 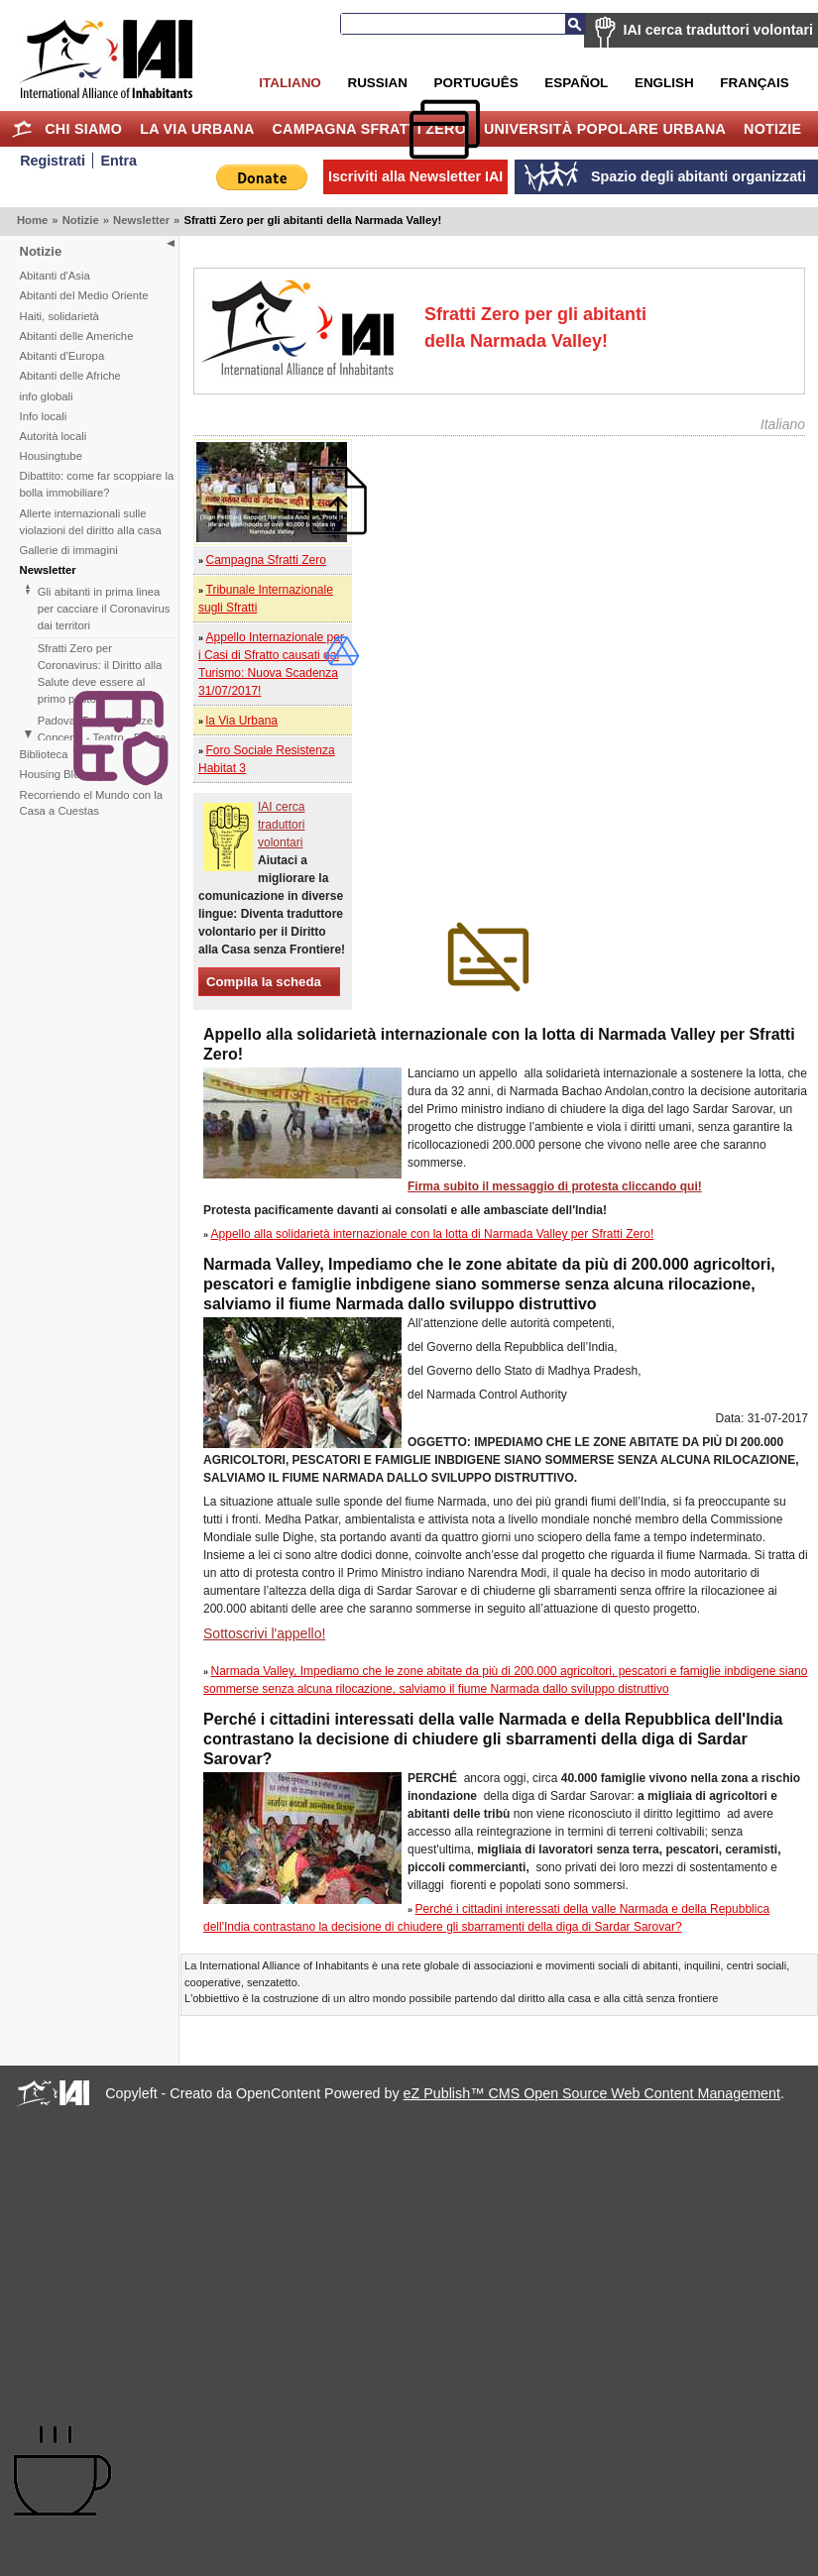 What do you see at coordinates (488, 956) in the screenshot?
I see `disable subtitles or closed captions` at bounding box center [488, 956].